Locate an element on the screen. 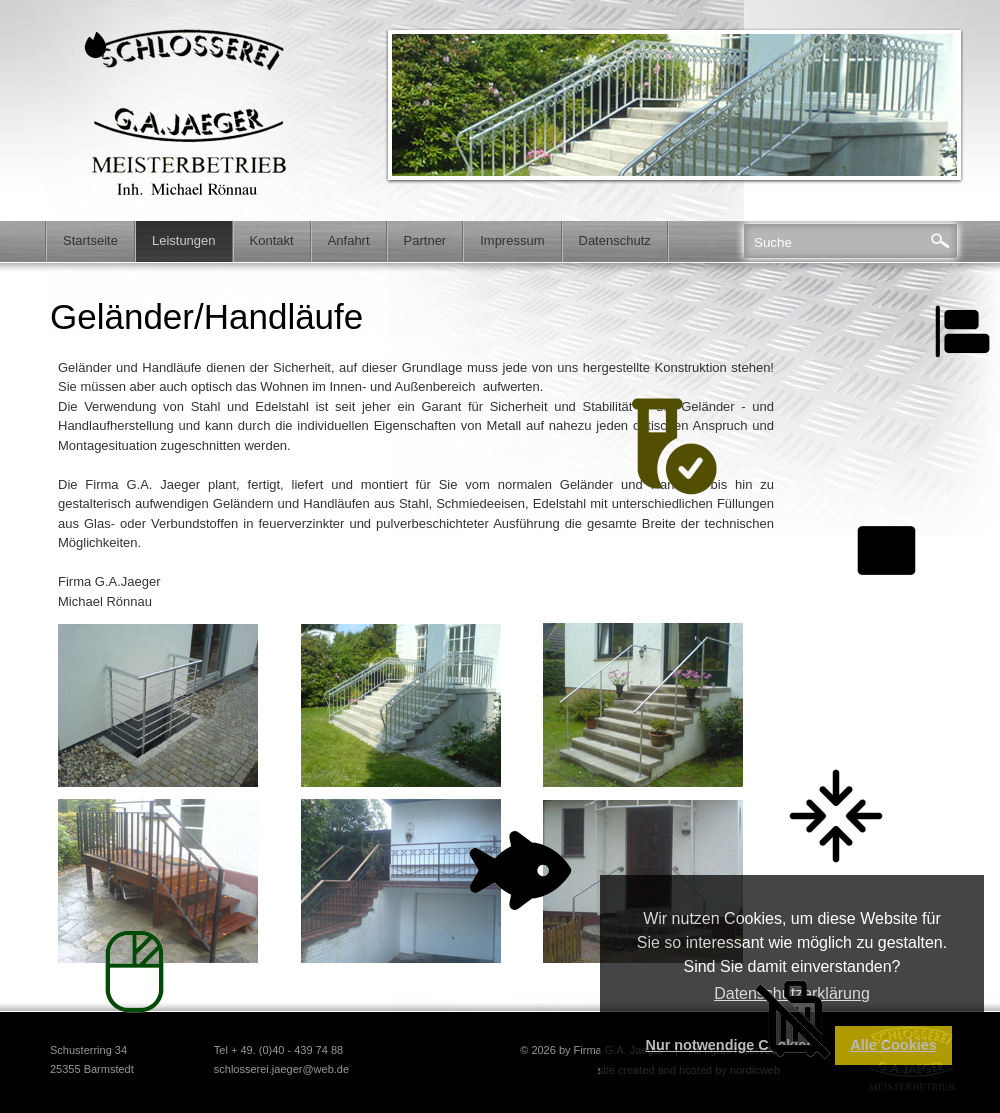 This screenshot has height=1113, width=1000. indicates seafood or fish-related content is located at coordinates (520, 870).